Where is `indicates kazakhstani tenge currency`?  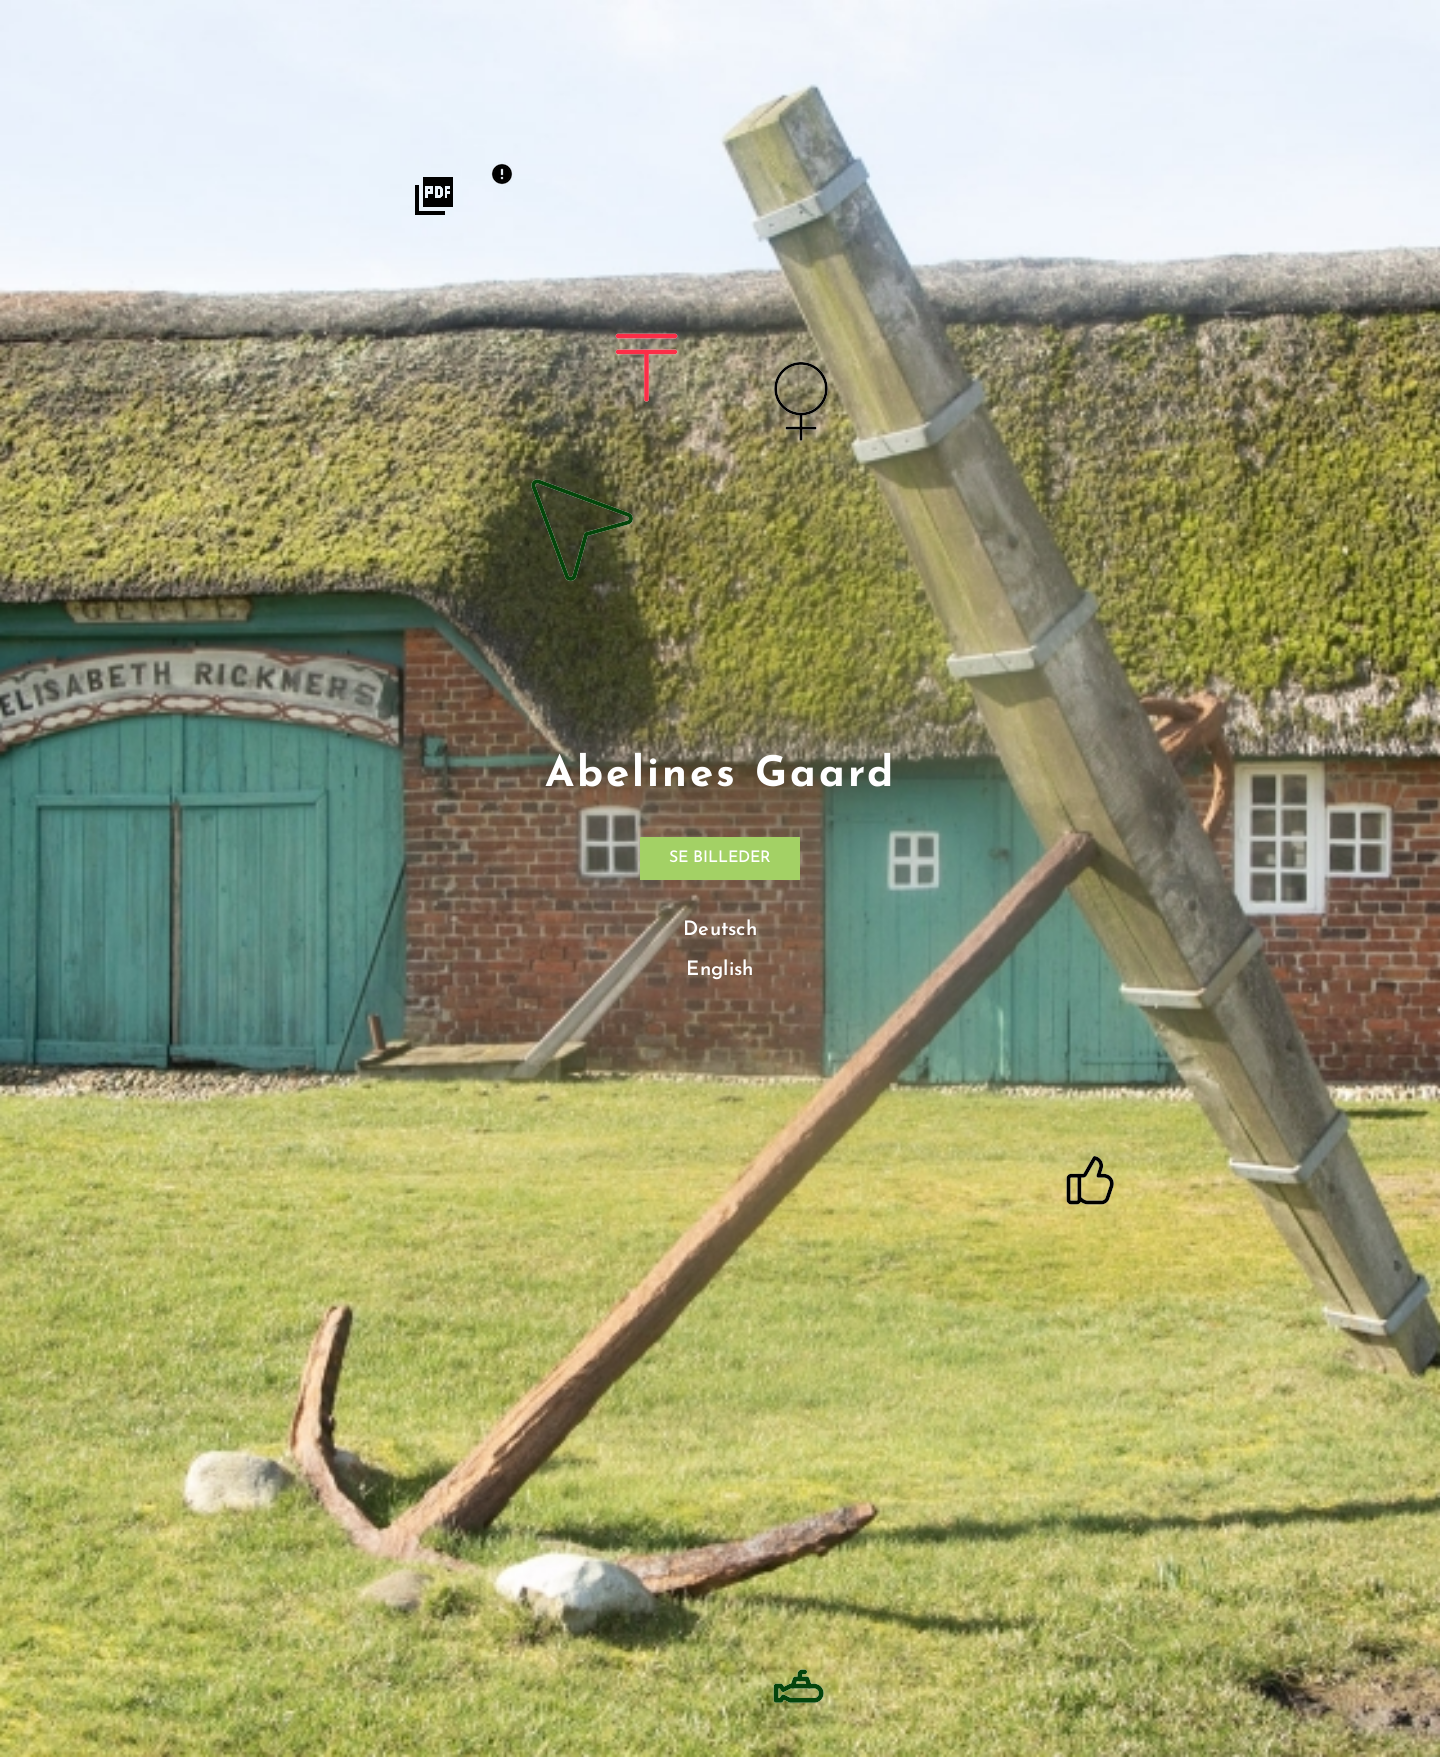 indicates kazakhstani tenge currency is located at coordinates (646, 364).